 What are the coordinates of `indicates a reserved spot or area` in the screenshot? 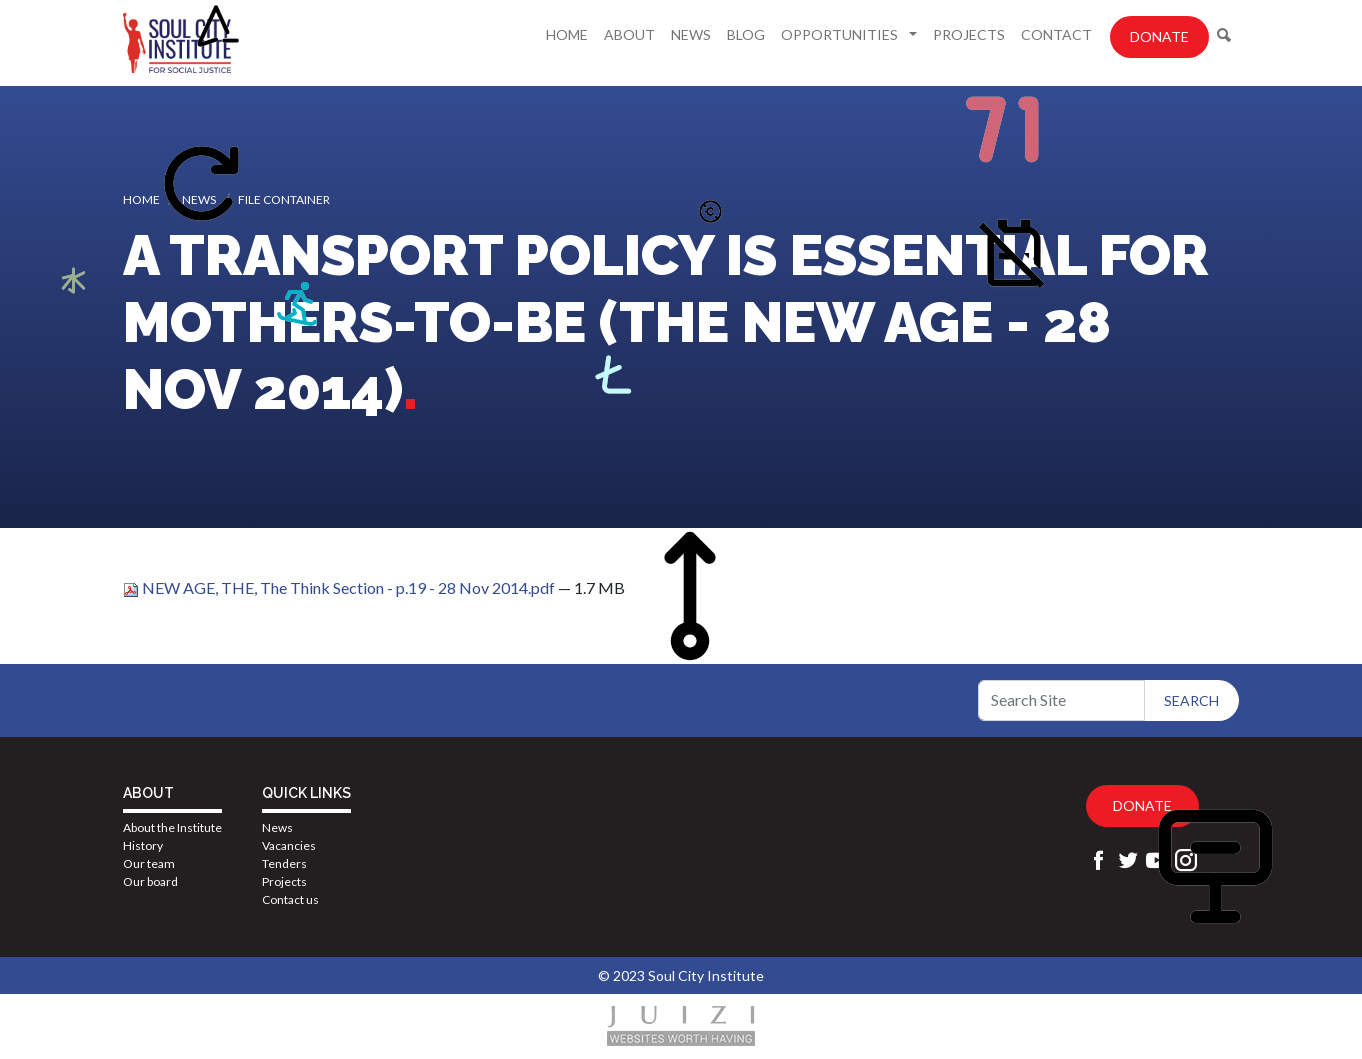 It's located at (1215, 866).